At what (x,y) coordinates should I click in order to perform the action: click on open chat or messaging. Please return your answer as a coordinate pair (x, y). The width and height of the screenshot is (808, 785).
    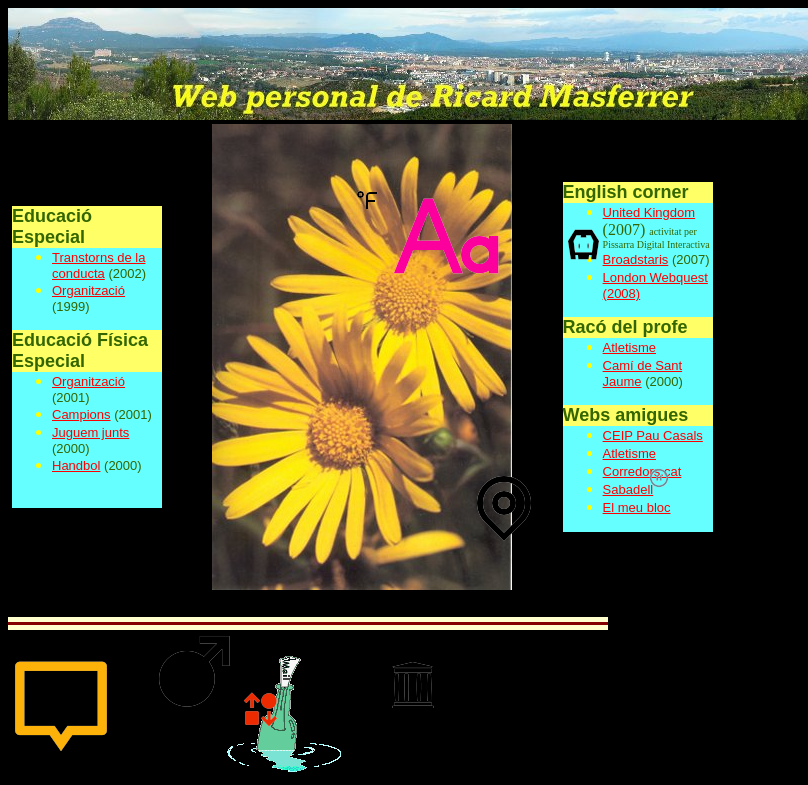
    Looking at the image, I should click on (61, 703).